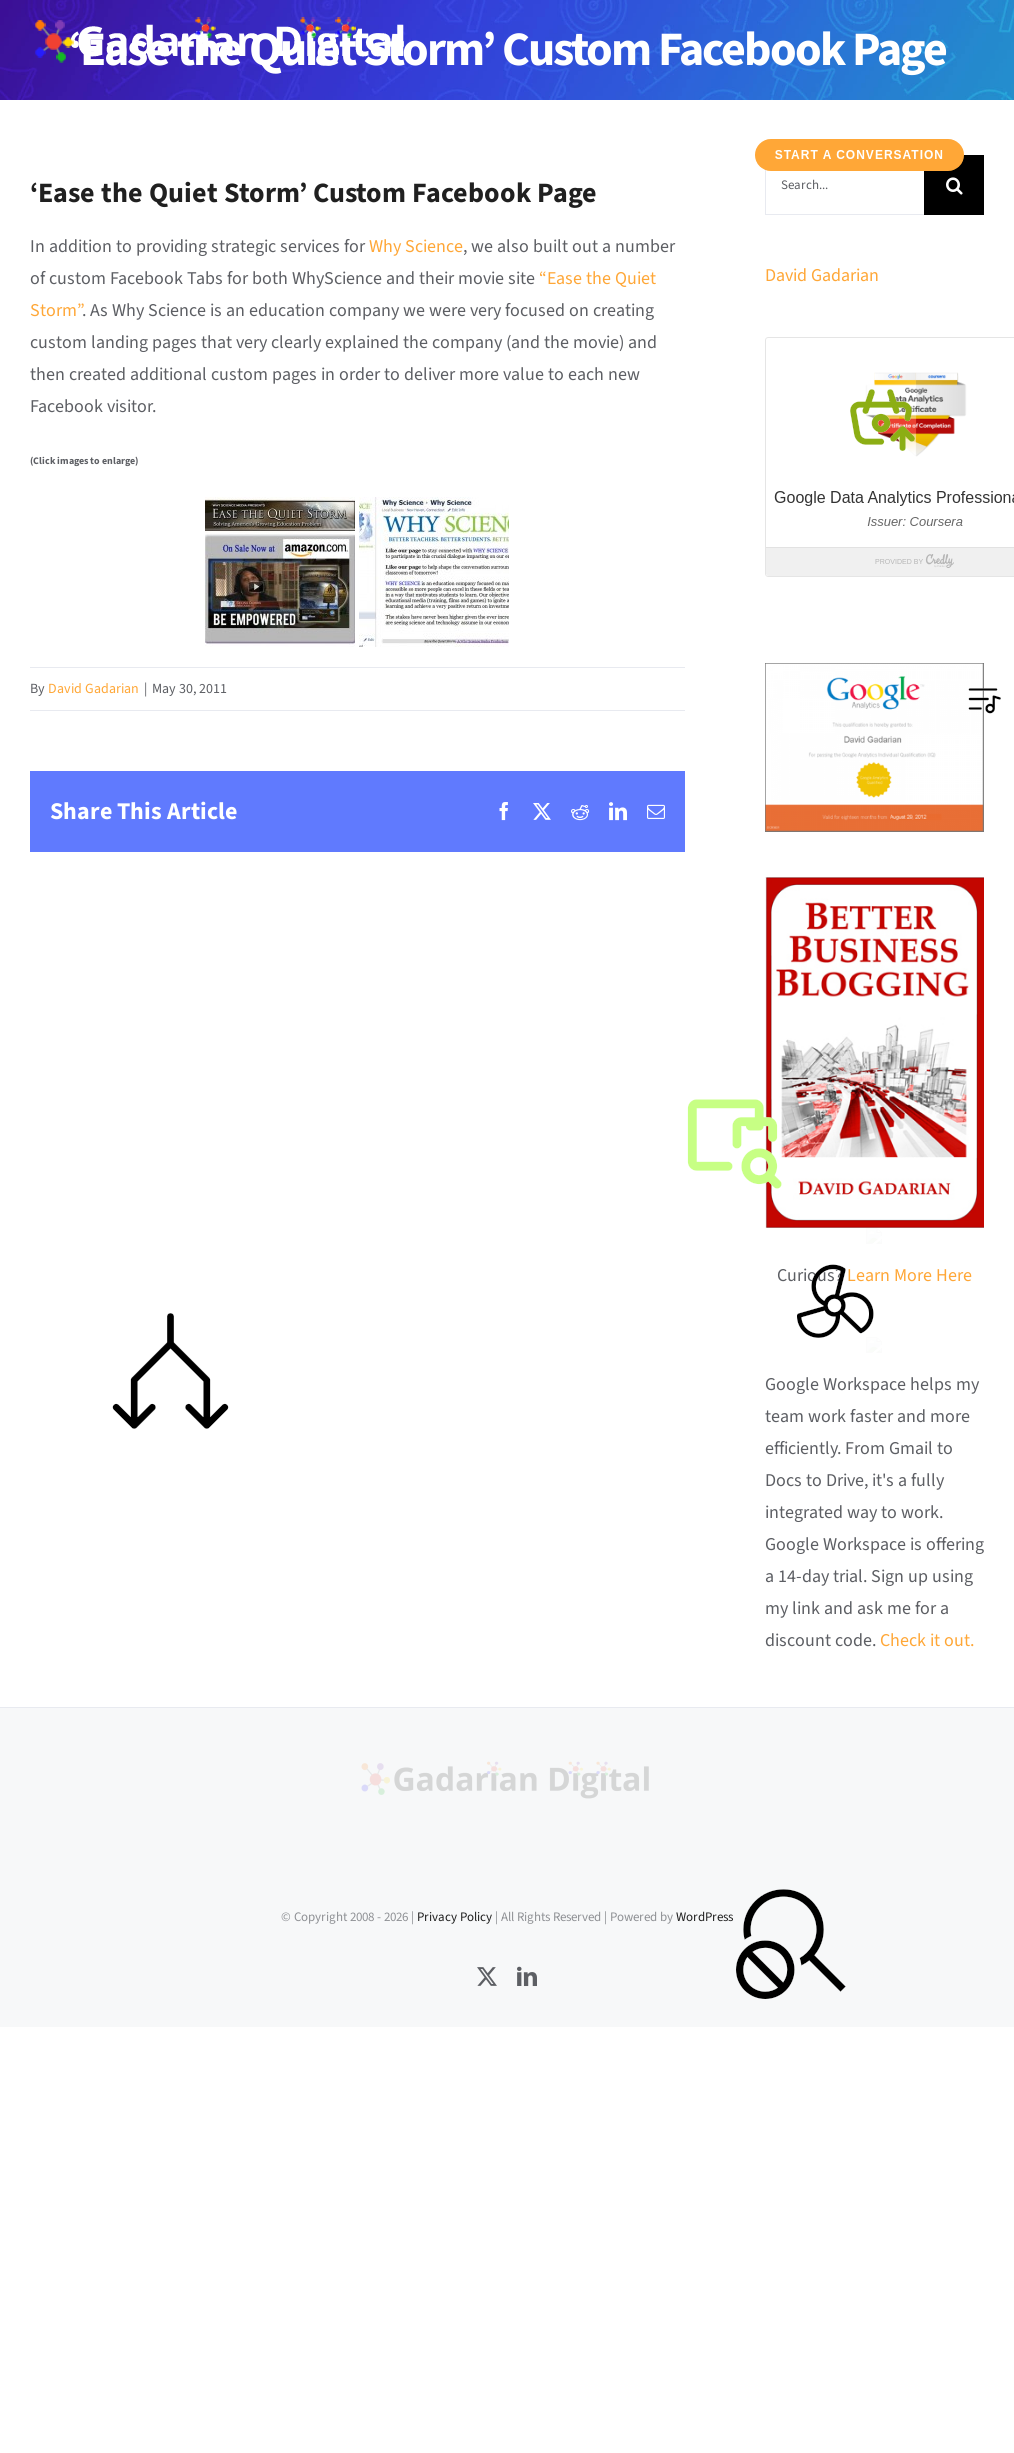 This screenshot has height=2453, width=1014. Describe the element at coordinates (834, 1305) in the screenshot. I see `adjust fan or ventilation settings` at that location.